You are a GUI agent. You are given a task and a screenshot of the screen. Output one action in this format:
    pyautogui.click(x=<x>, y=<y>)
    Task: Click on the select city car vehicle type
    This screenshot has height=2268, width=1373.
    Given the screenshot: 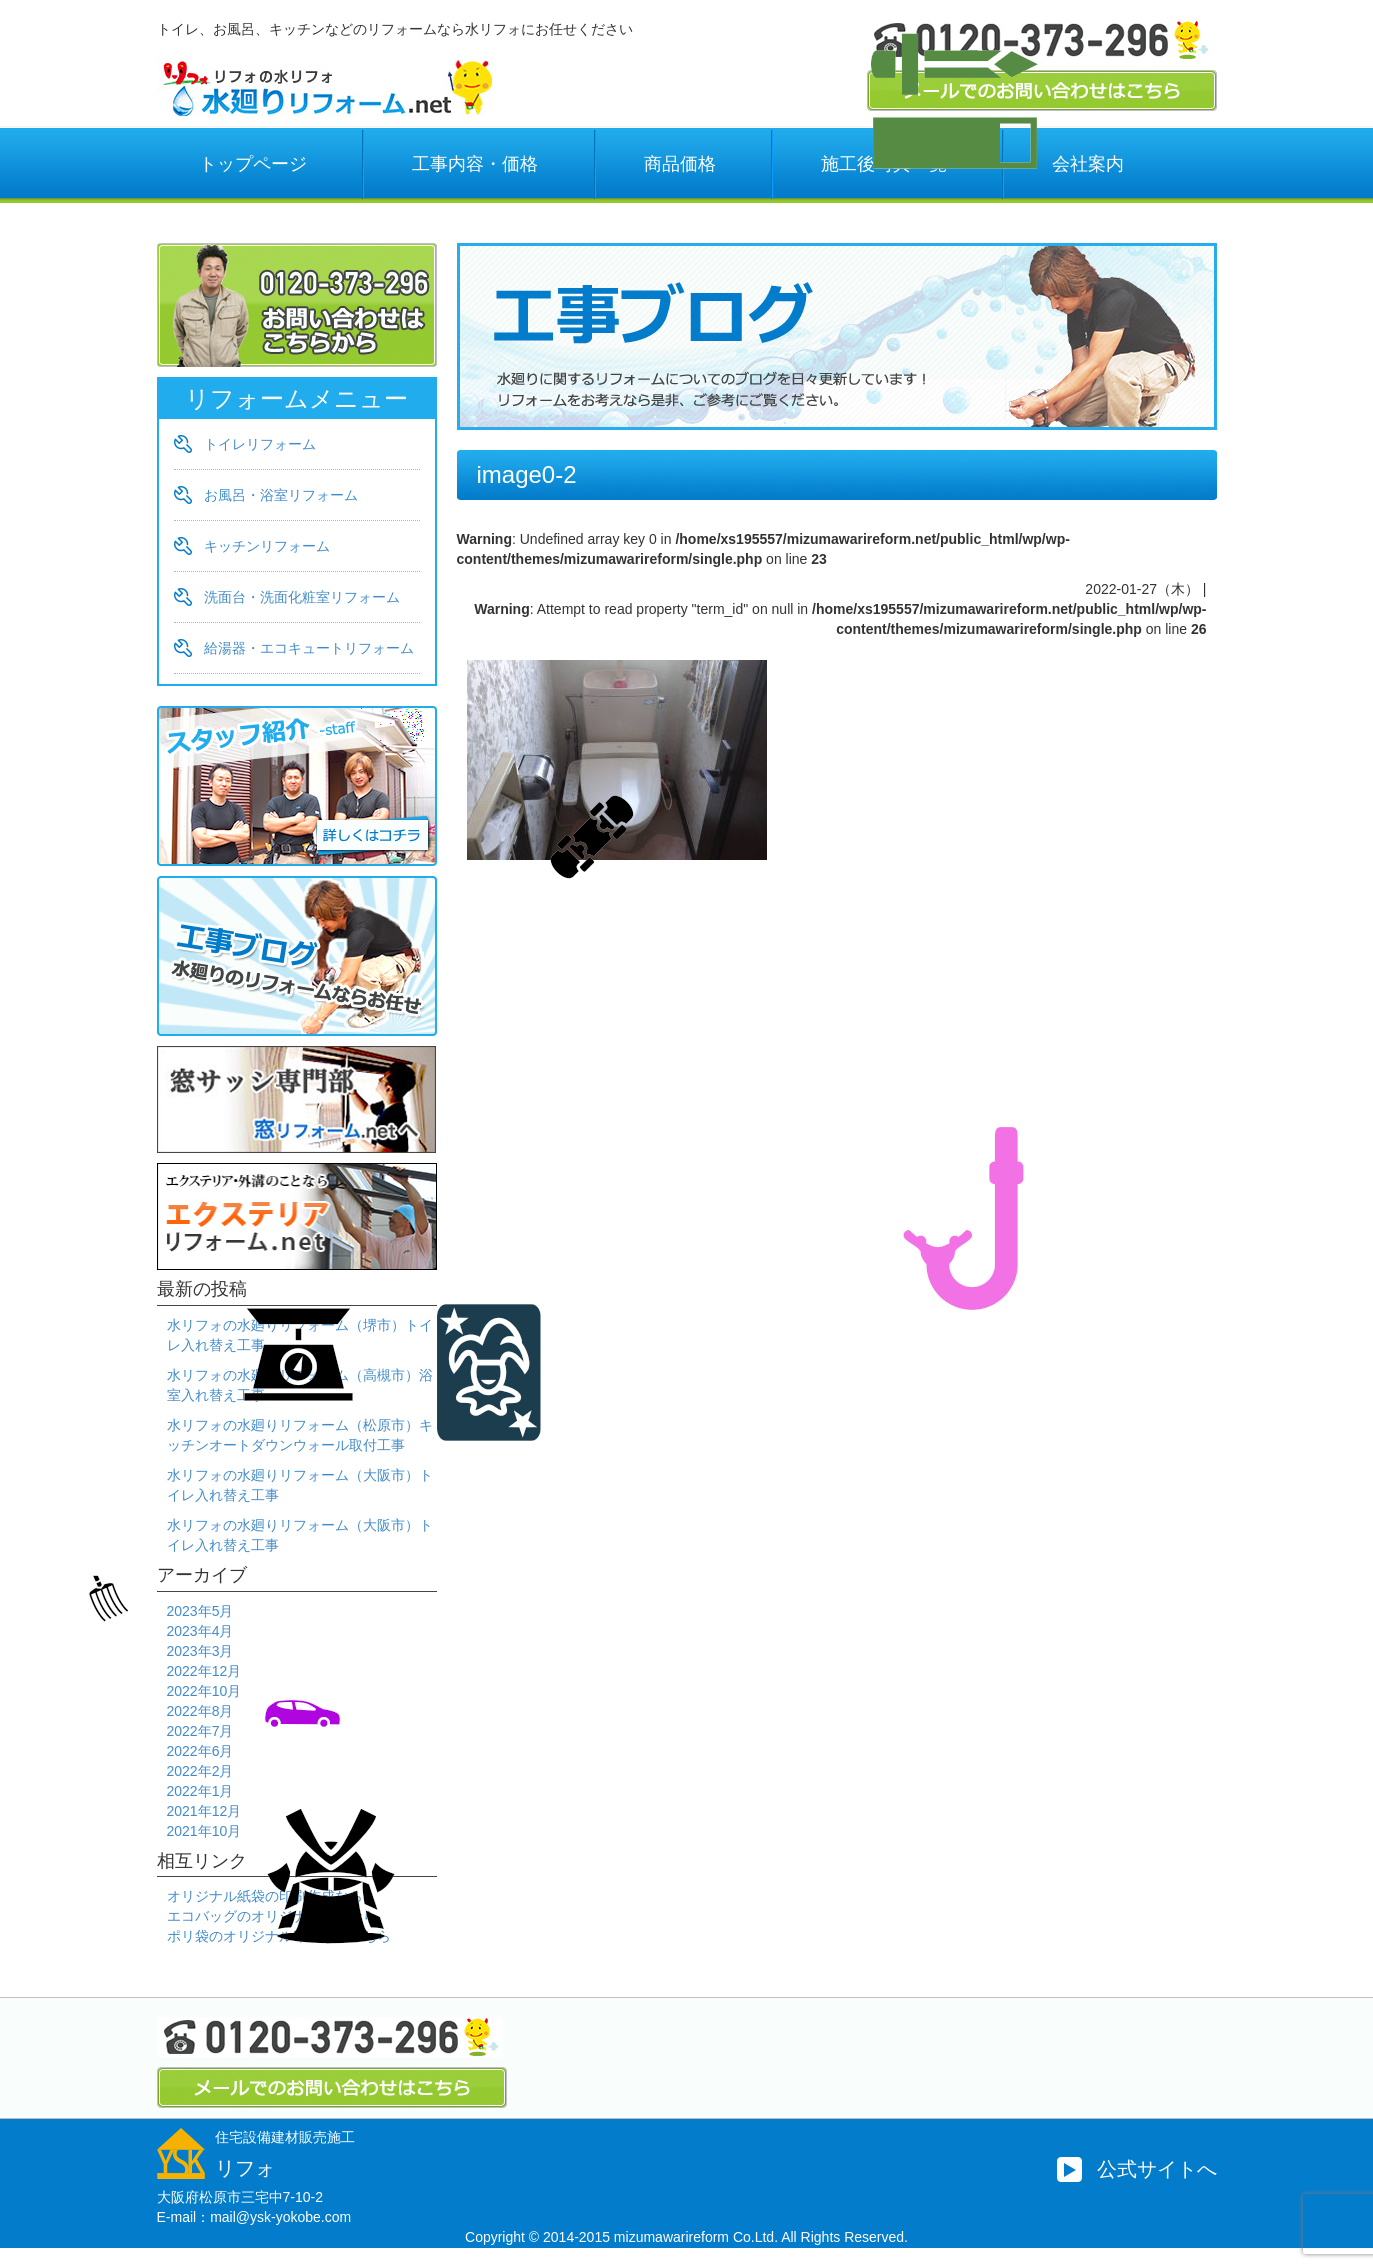 What is the action you would take?
    pyautogui.click(x=302, y=1713)
    